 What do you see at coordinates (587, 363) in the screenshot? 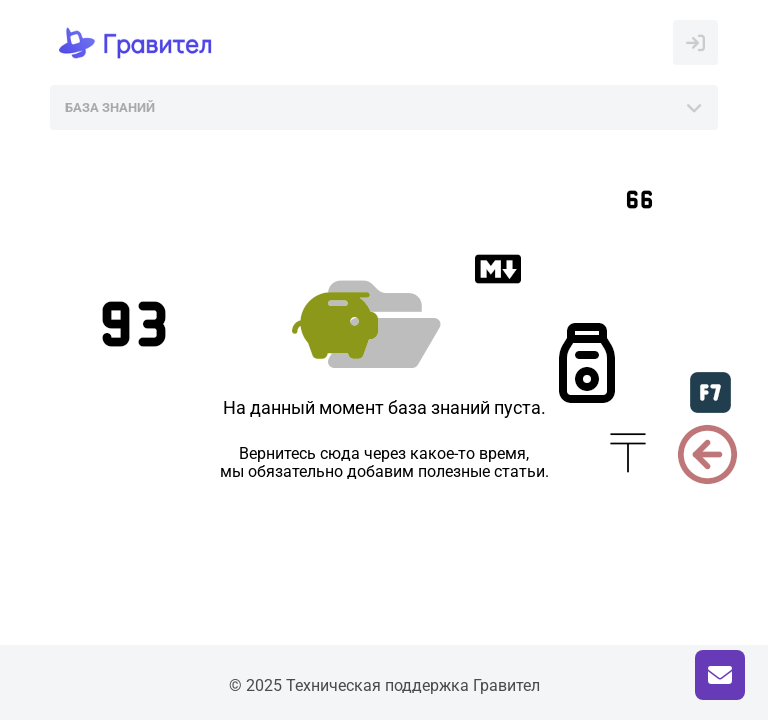
I see `view dairy or milk products` at bounding box center [587, 363].